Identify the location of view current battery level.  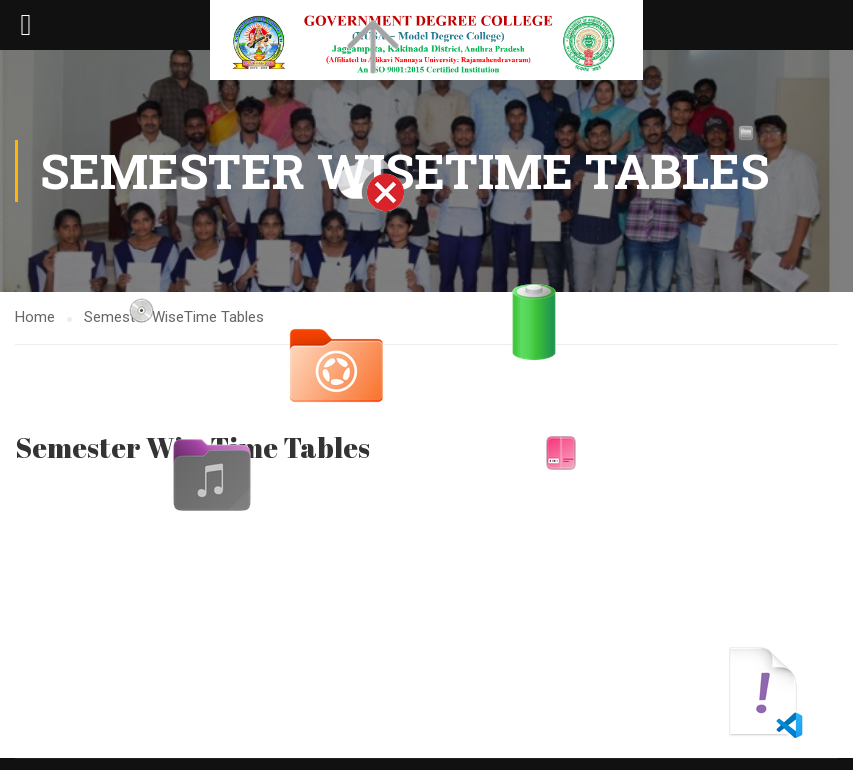
(534, 321).